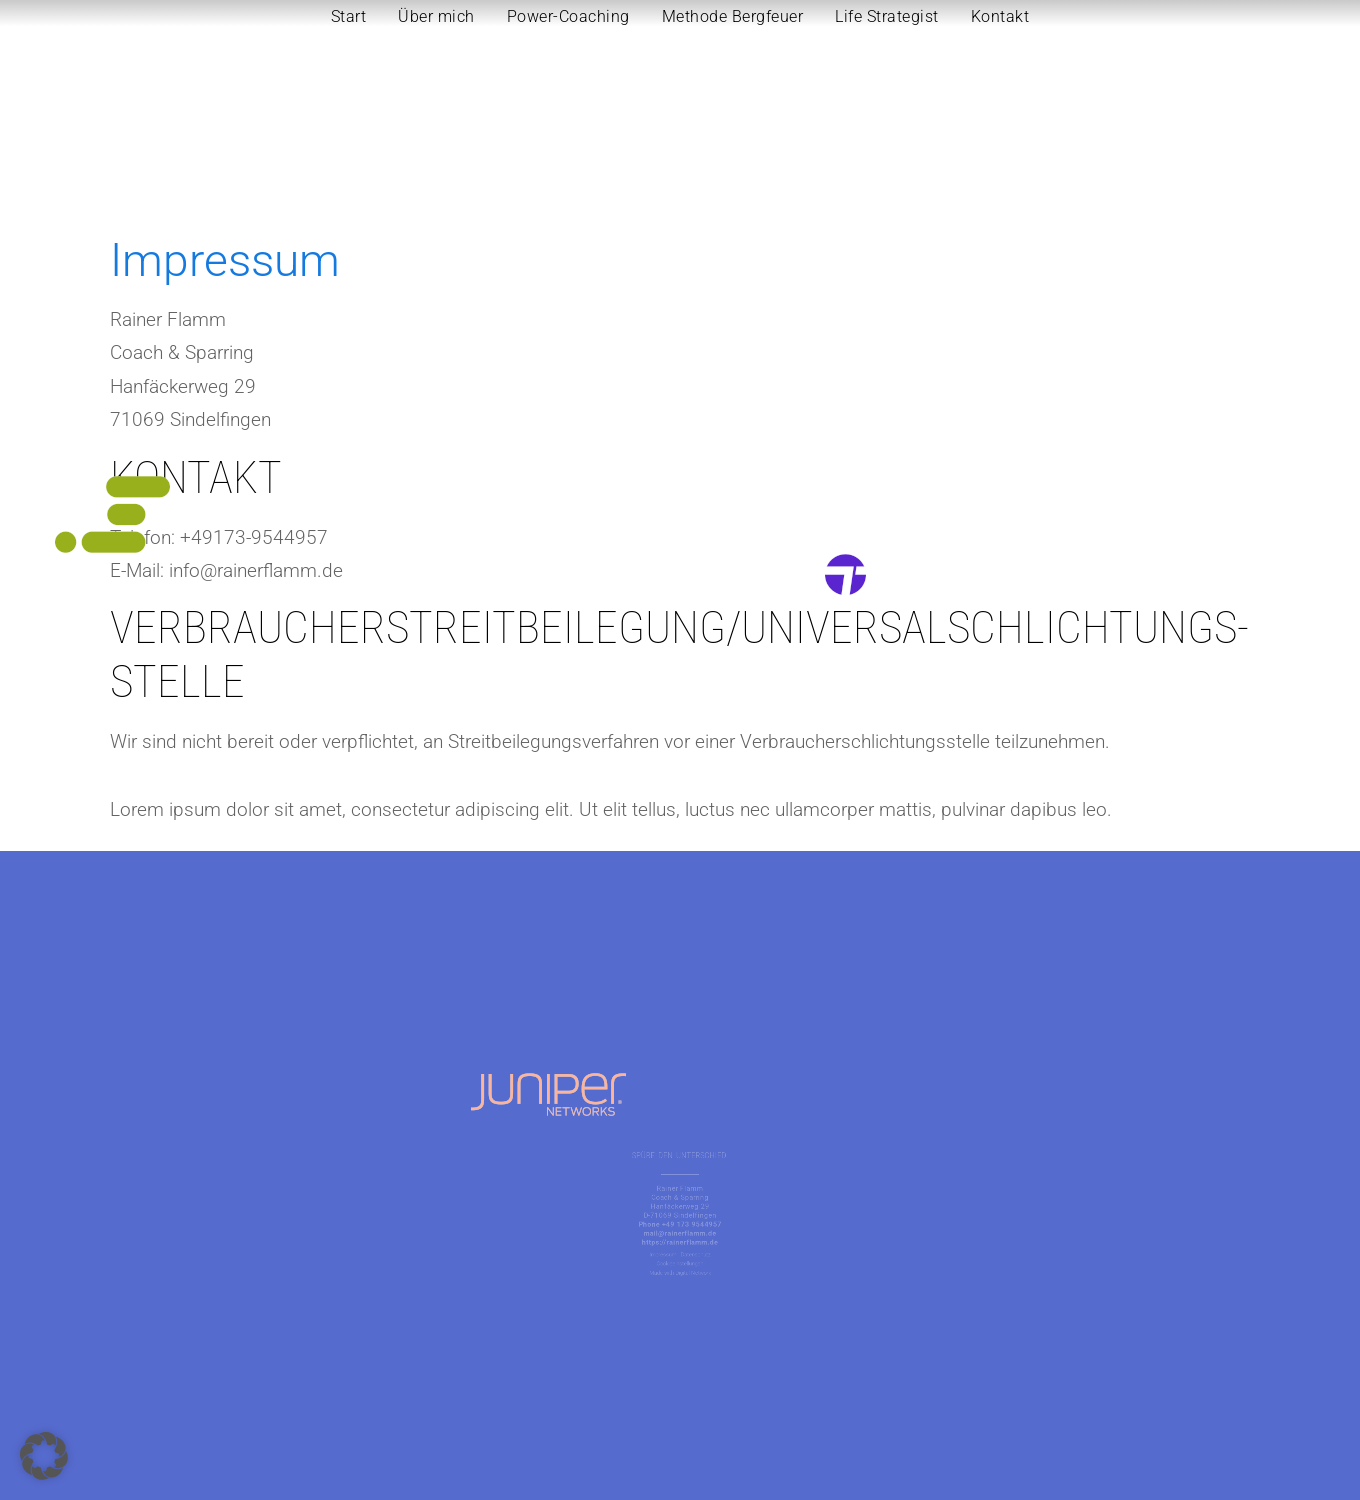 The image size is (1360, 1500). I want to click on open scrimba learning platform, so click(112, 514).